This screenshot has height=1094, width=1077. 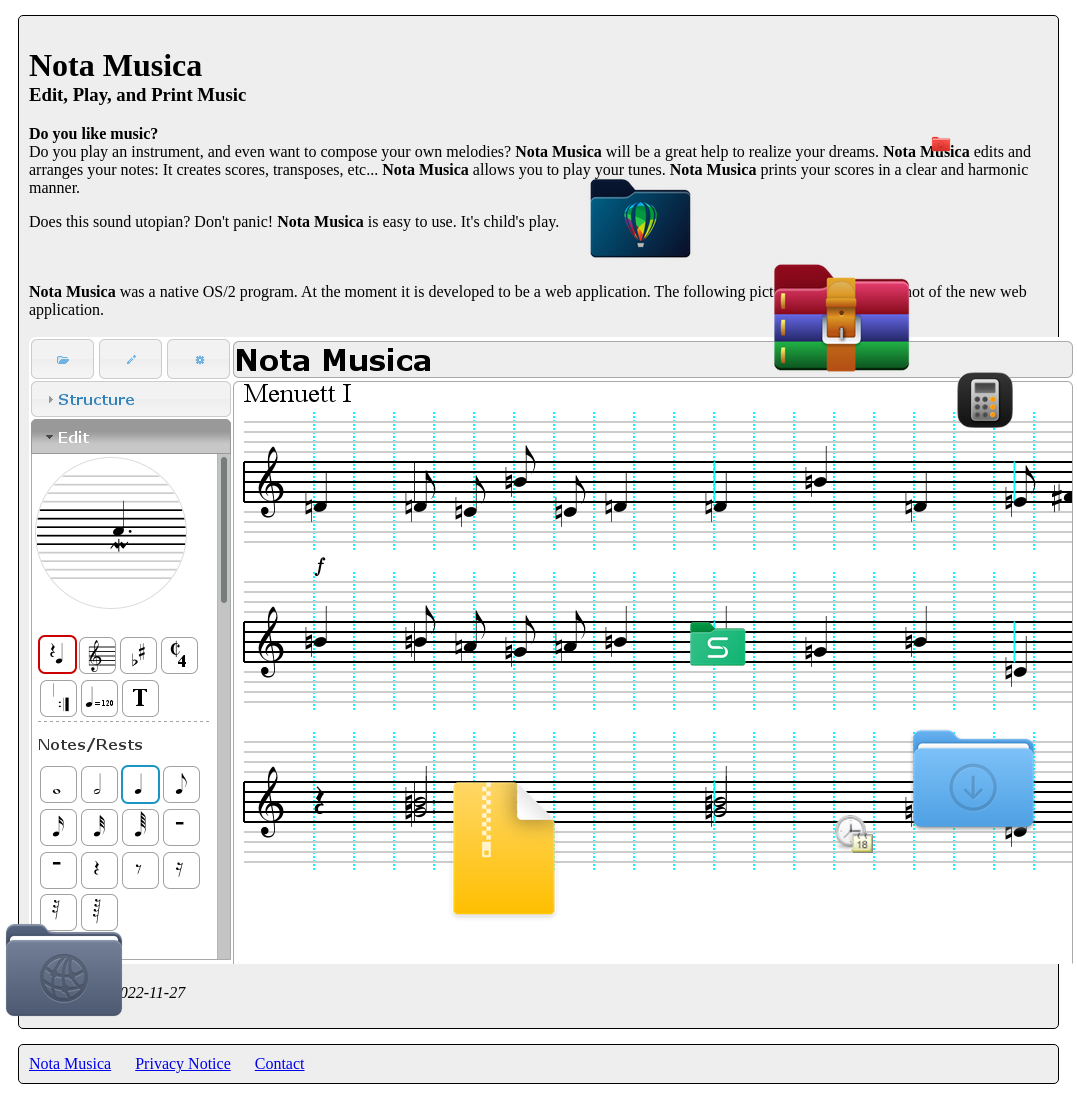 I want to click on a compressed gzip archive file, so click(x=504, y=851).